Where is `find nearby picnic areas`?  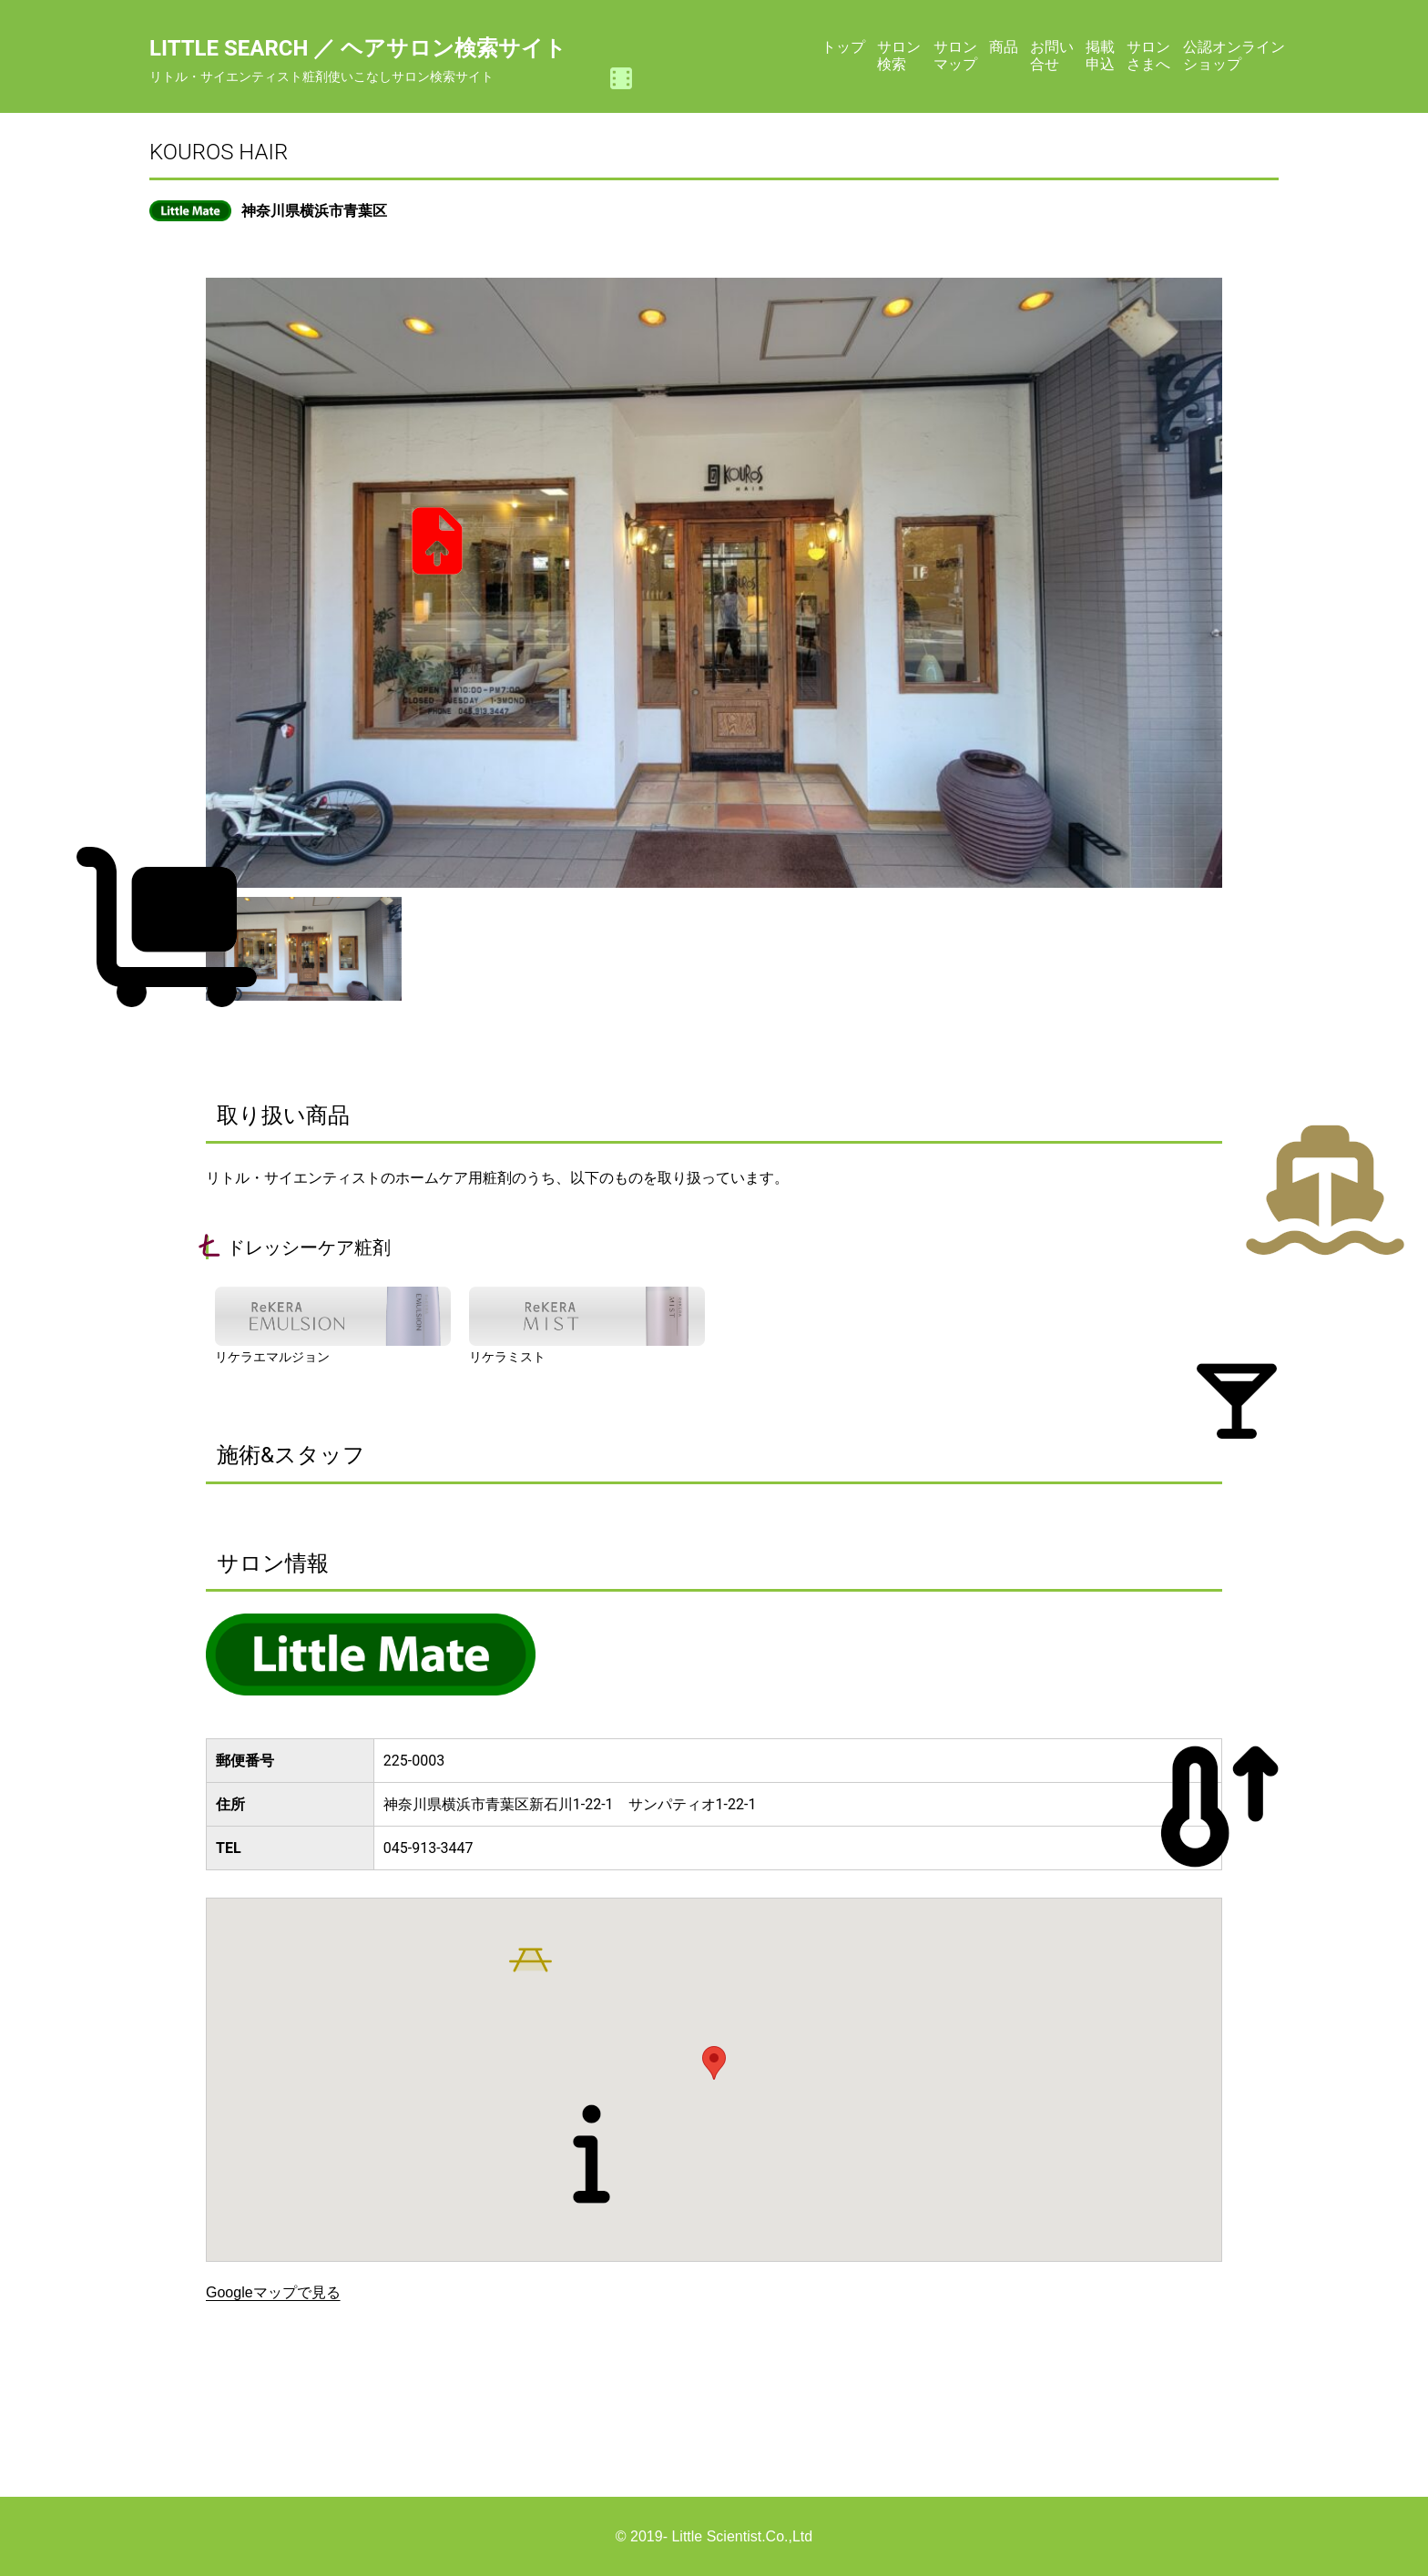 find nearby picnic areas is located at coordinates (530, 1960).